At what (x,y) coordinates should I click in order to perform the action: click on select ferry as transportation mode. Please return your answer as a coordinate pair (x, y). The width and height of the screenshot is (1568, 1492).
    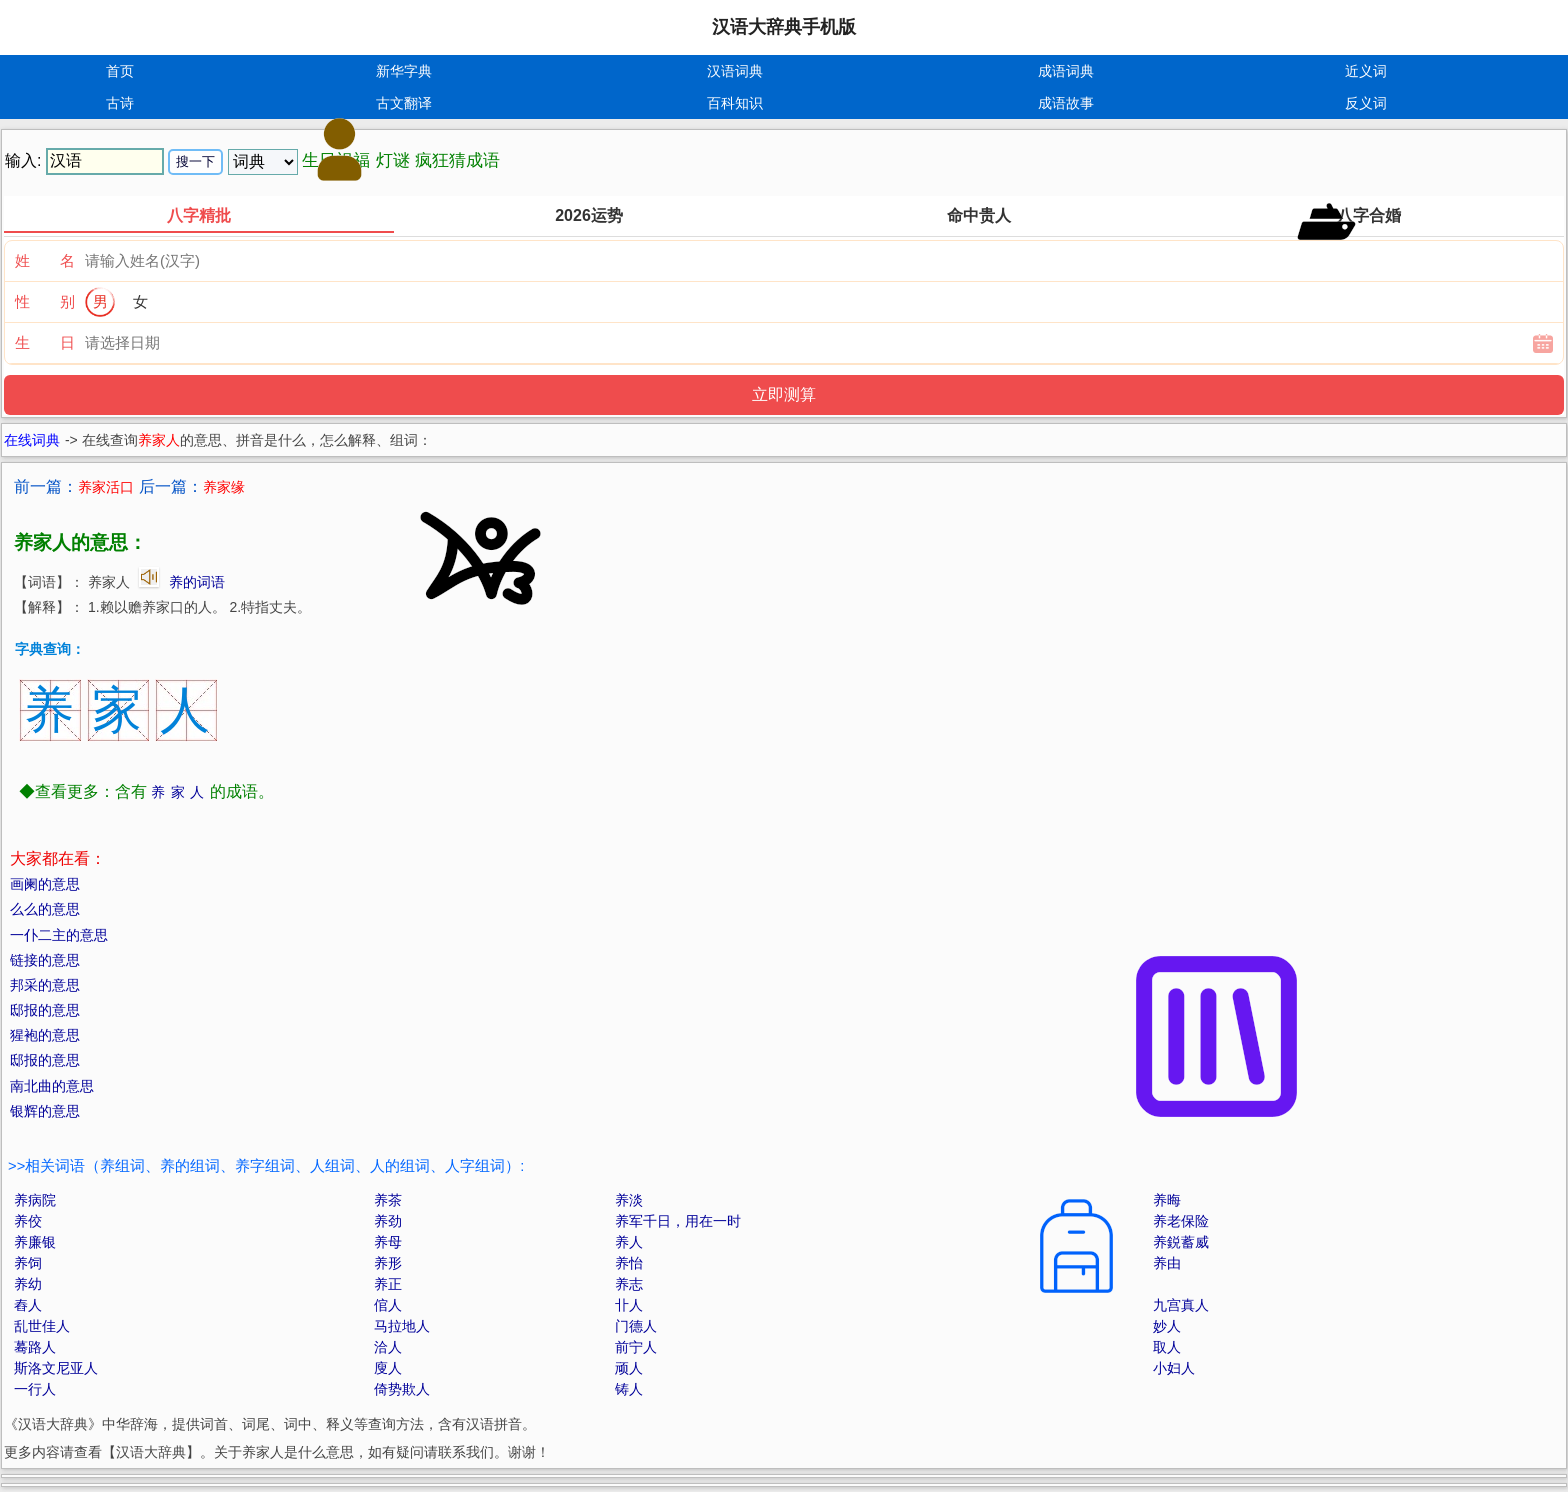
    Looking at the image, I should click on (1326, 221).